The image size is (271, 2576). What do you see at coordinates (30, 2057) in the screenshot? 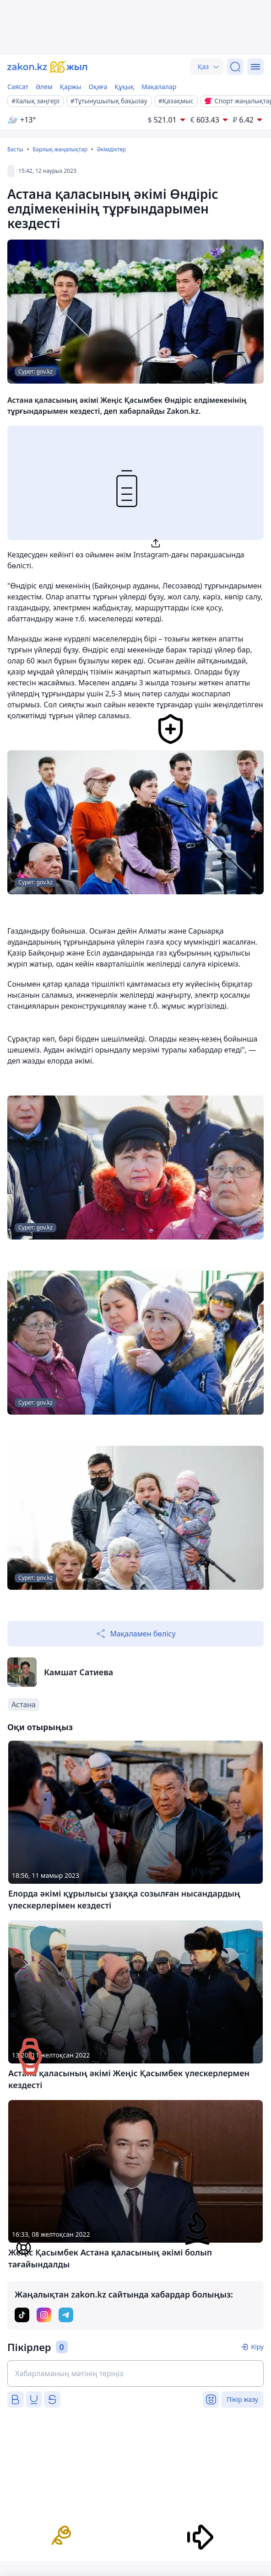
I see `view watch or wearable device settings` at bounding box center [30, 2057].